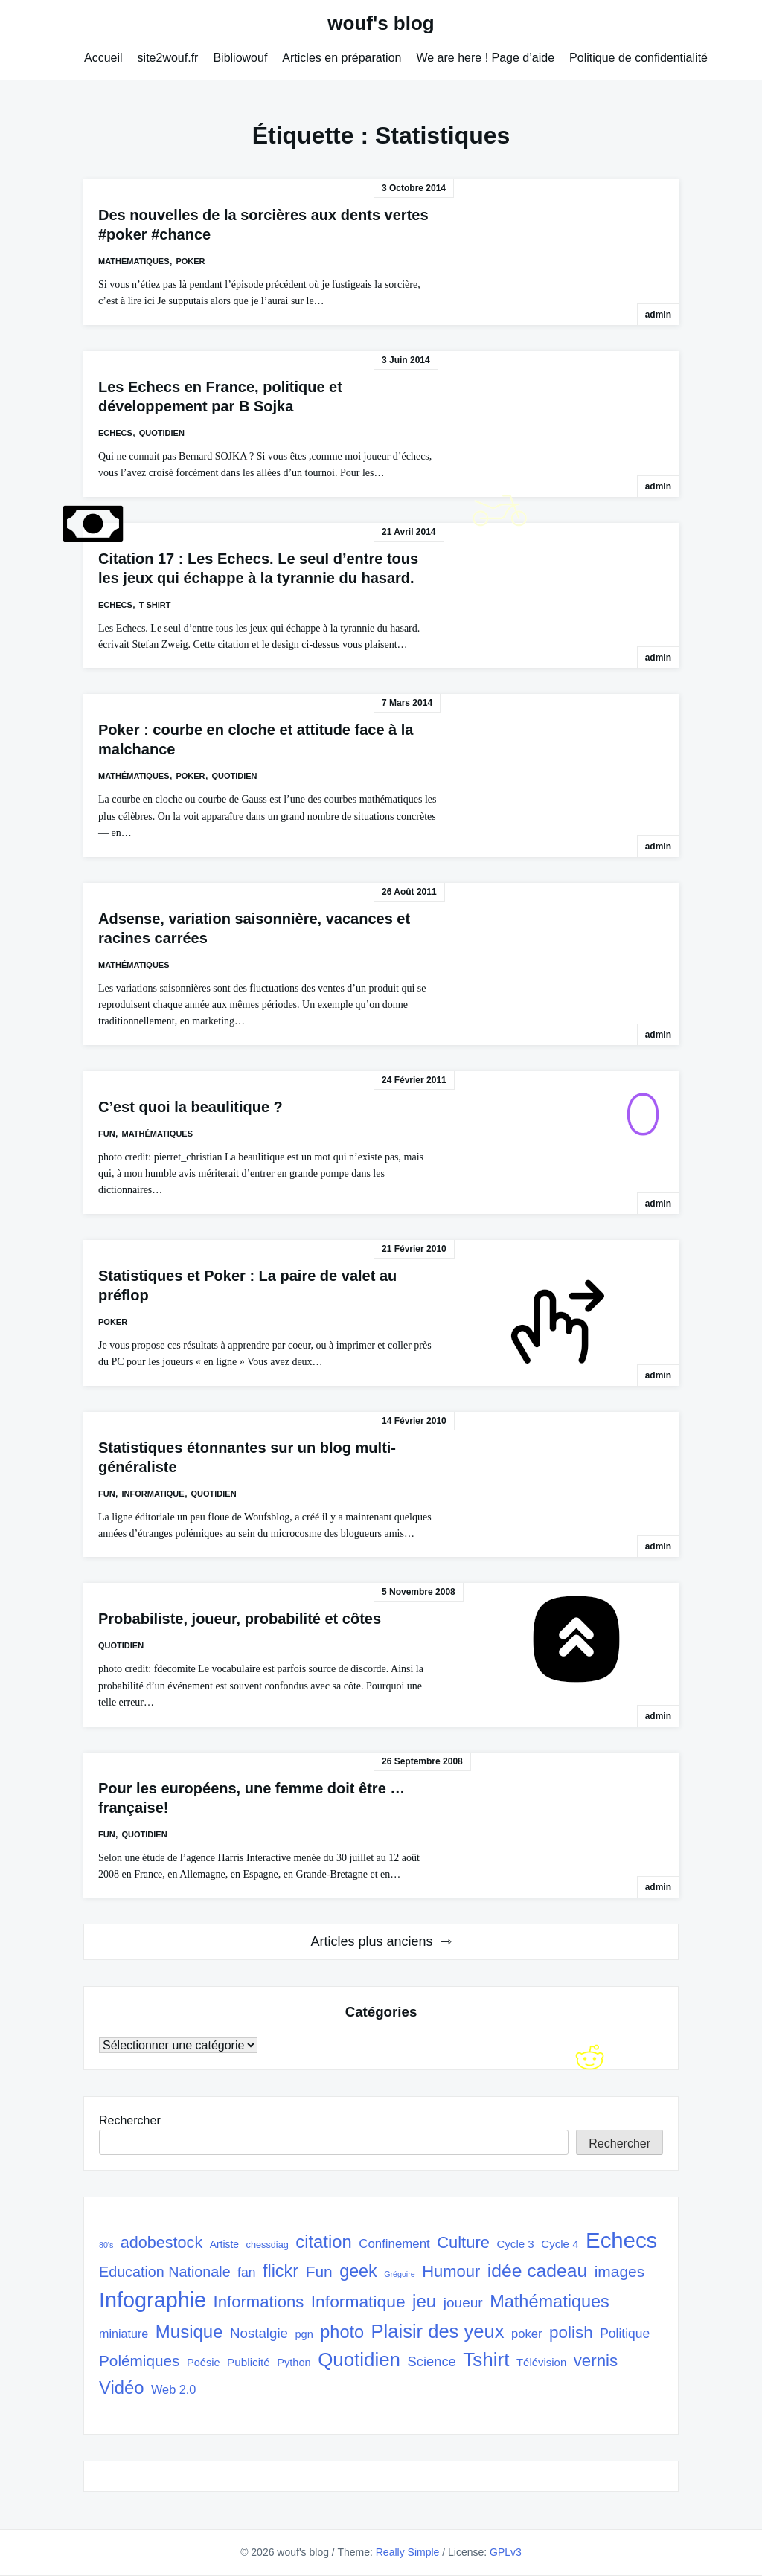  Describe the element at coordinates (553, 1325) in the screenshot. I see `swipe right to continue or advance` at that location.